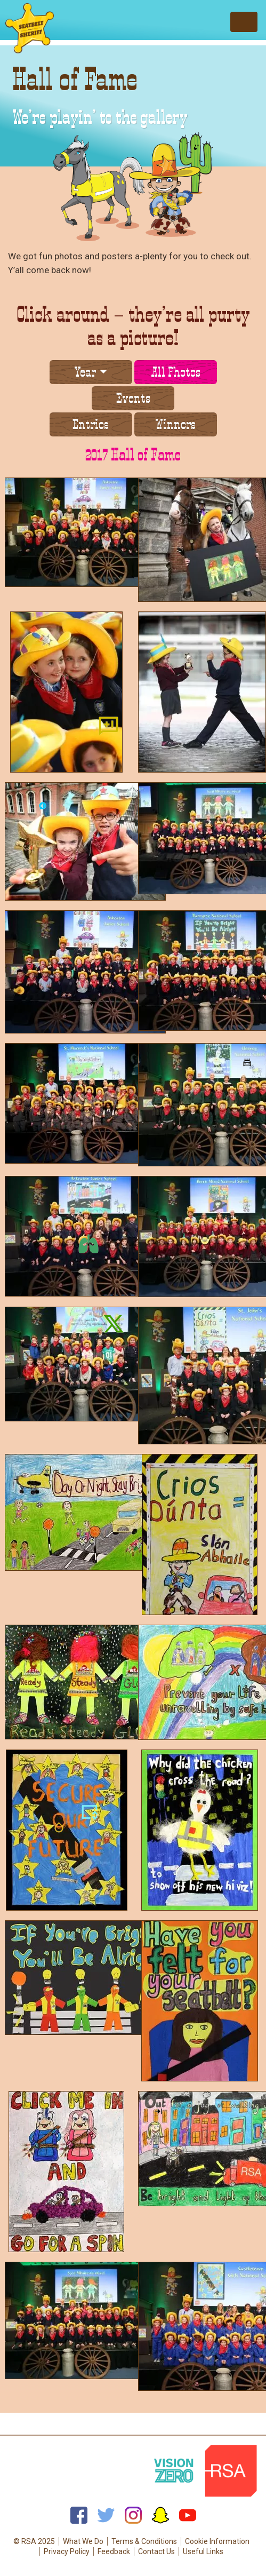  Describe the element at coordinates (90, 1812) in the screenshot. I see `open a dropdown menu to select from options` at that location.